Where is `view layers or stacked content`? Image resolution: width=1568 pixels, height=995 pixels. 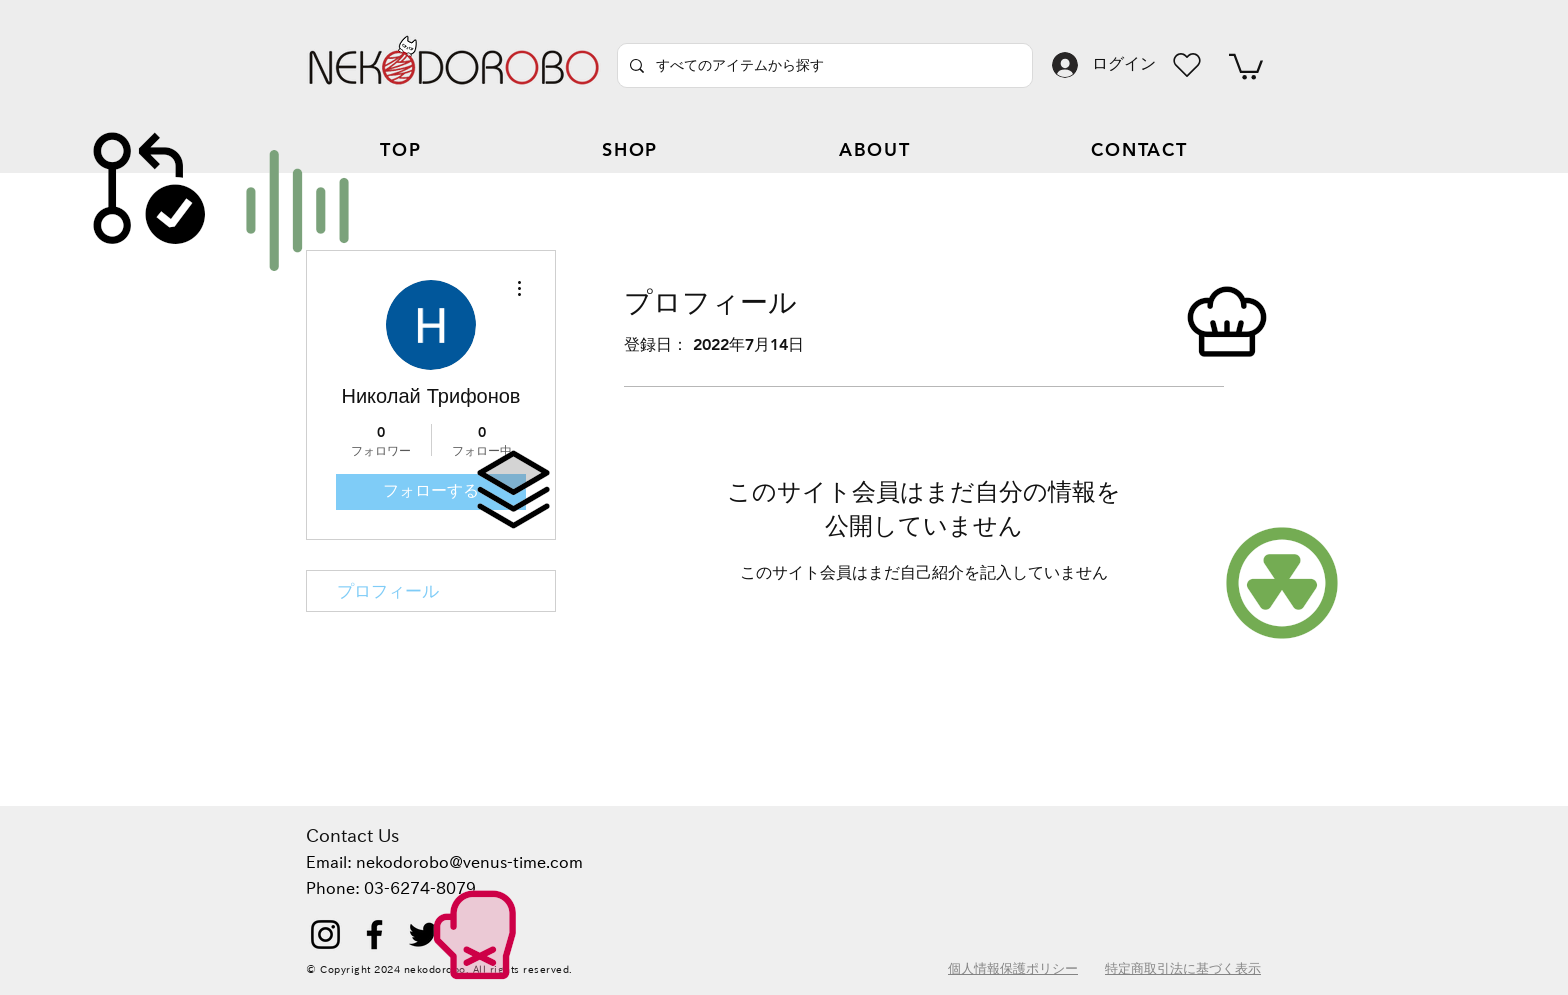 view layers or stacked content is located at coordinates (513, 489).